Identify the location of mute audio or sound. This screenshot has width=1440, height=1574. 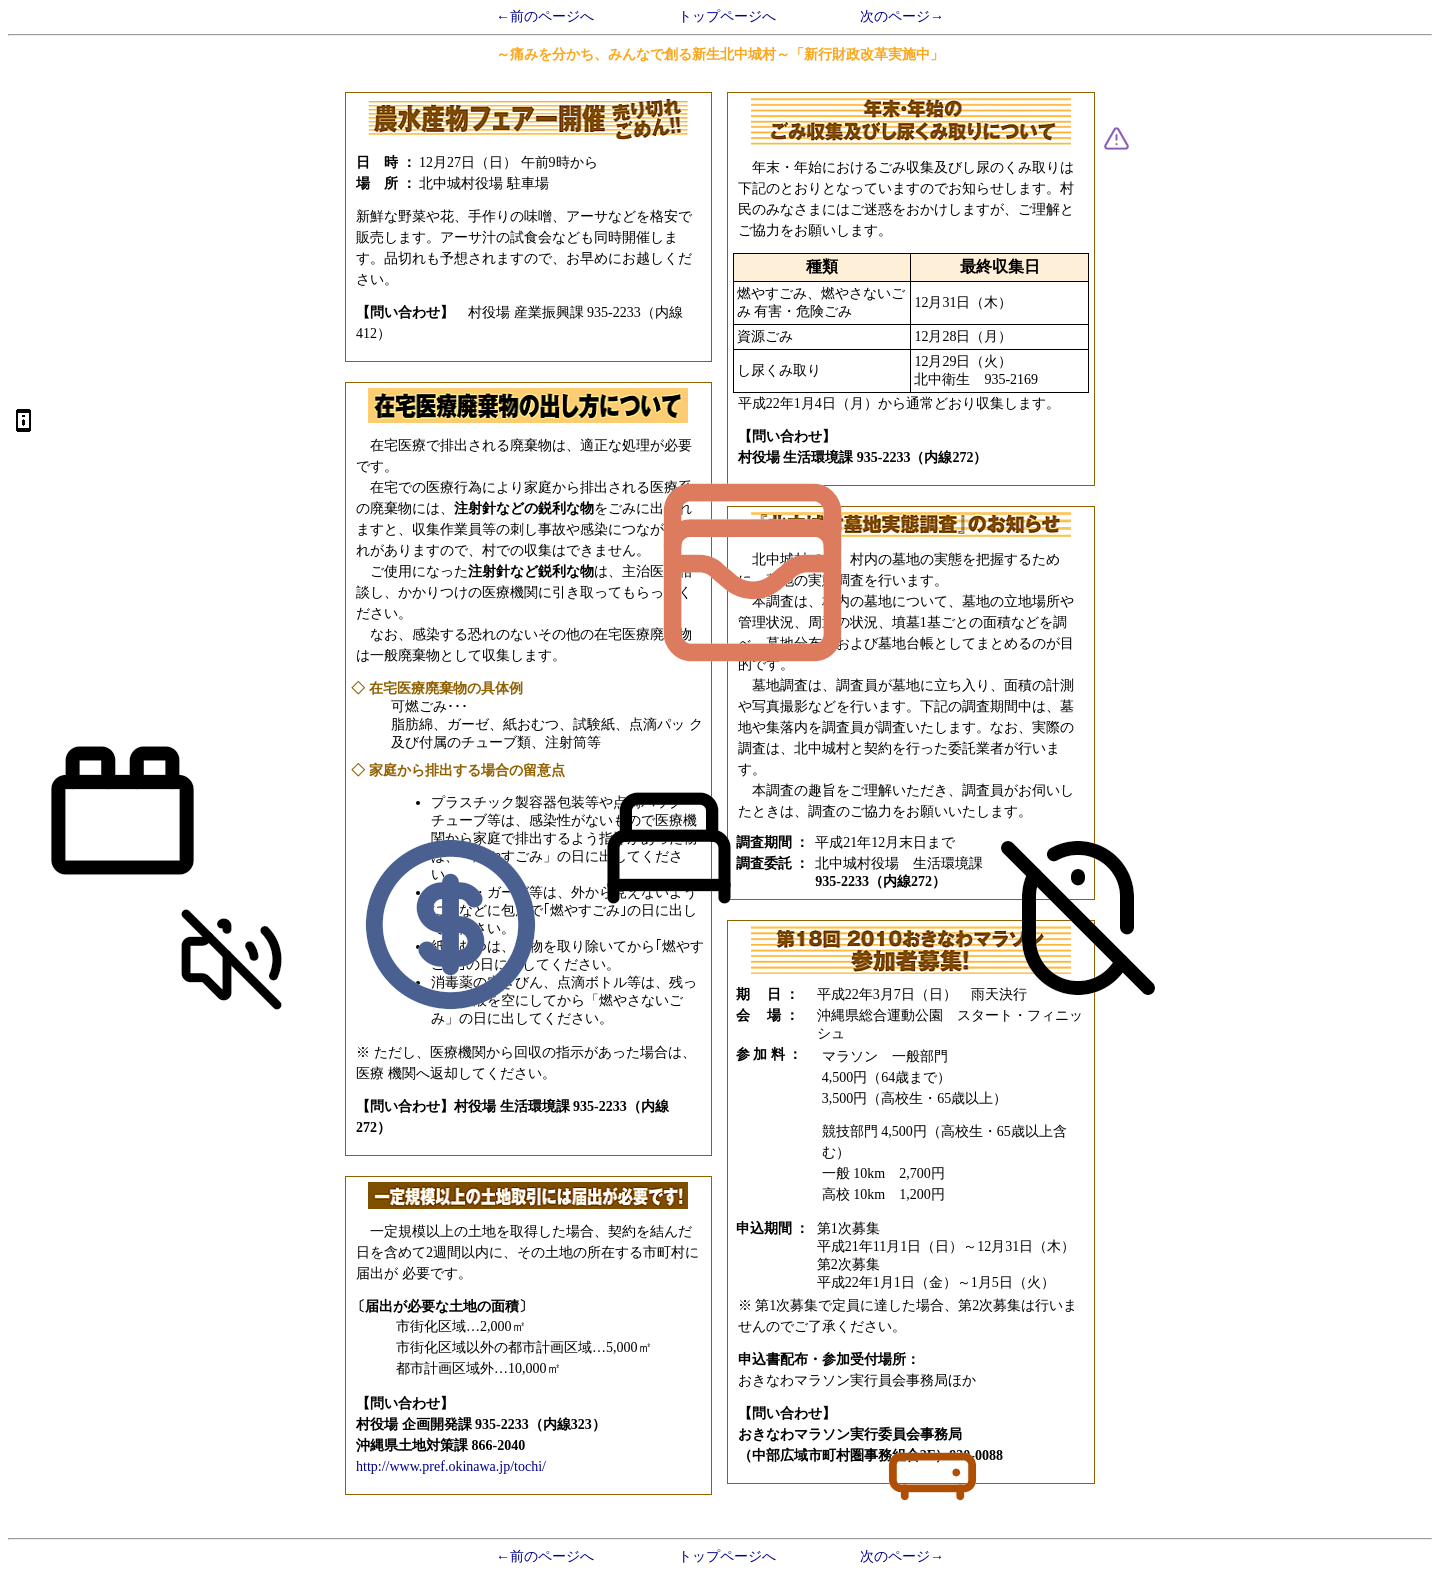
(231, 959).